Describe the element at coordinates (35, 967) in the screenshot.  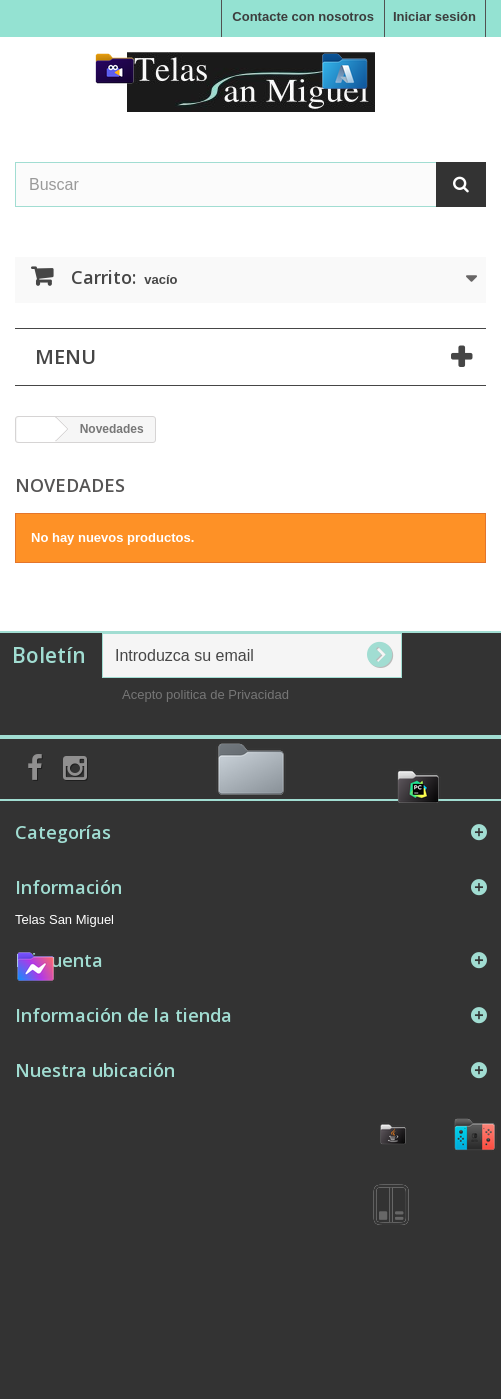
I see `open messenger downloads or files folder` at that location.